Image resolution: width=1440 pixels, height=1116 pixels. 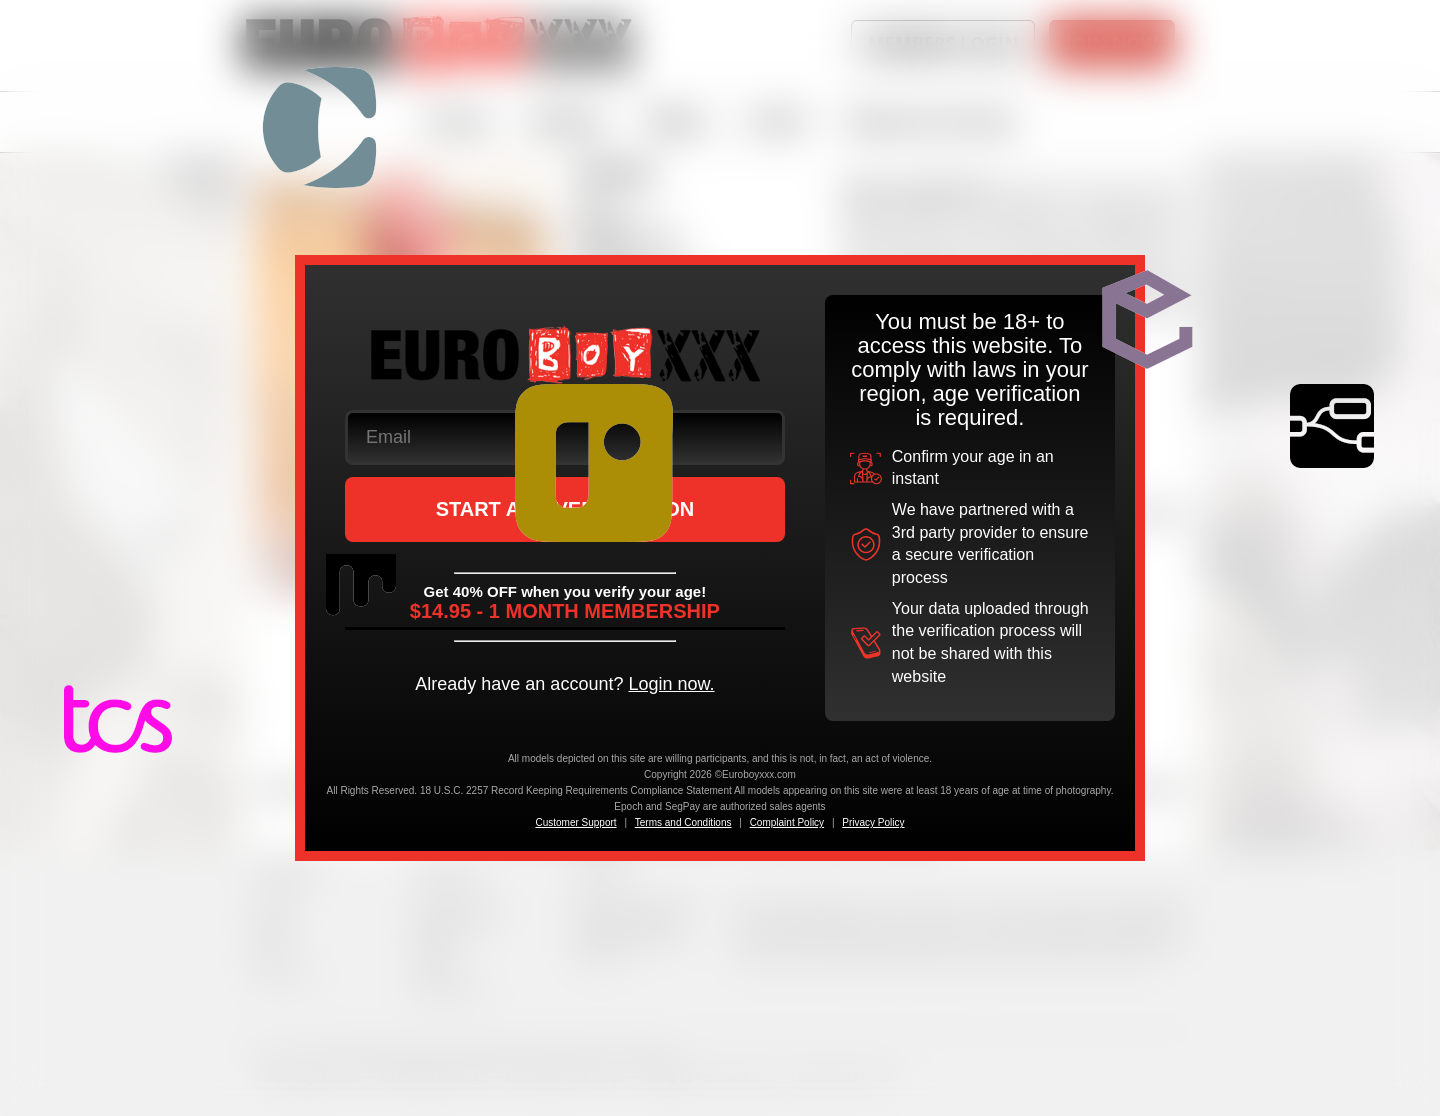 I want to click on rescript programming language logo, so click(x=594, y=463).